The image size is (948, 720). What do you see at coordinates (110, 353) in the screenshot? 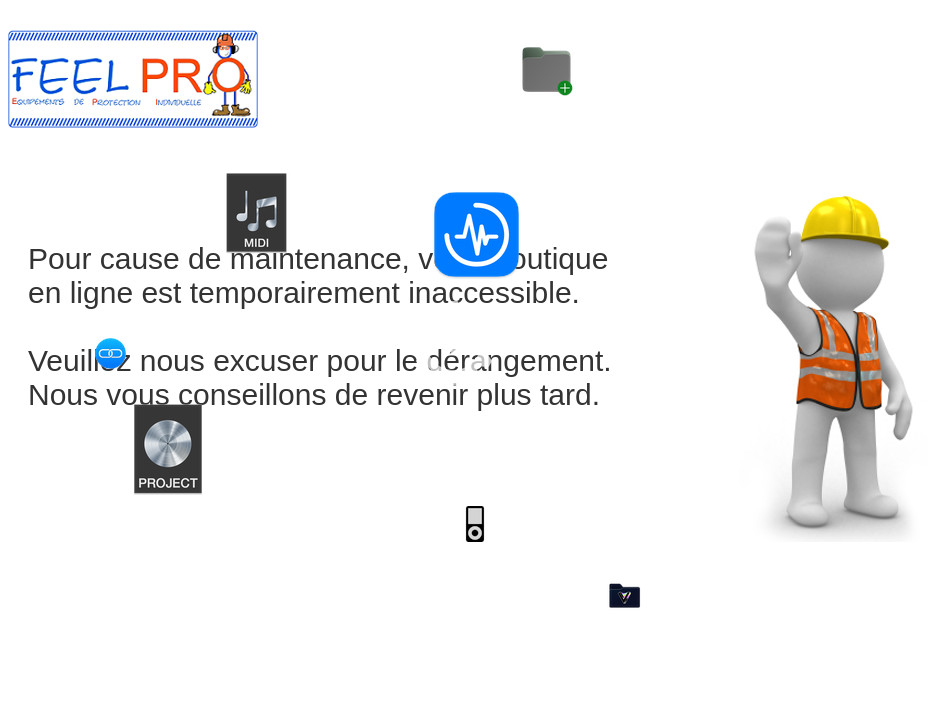
I see `manage paired bluetooth devices` at bounding box center [110, 353].